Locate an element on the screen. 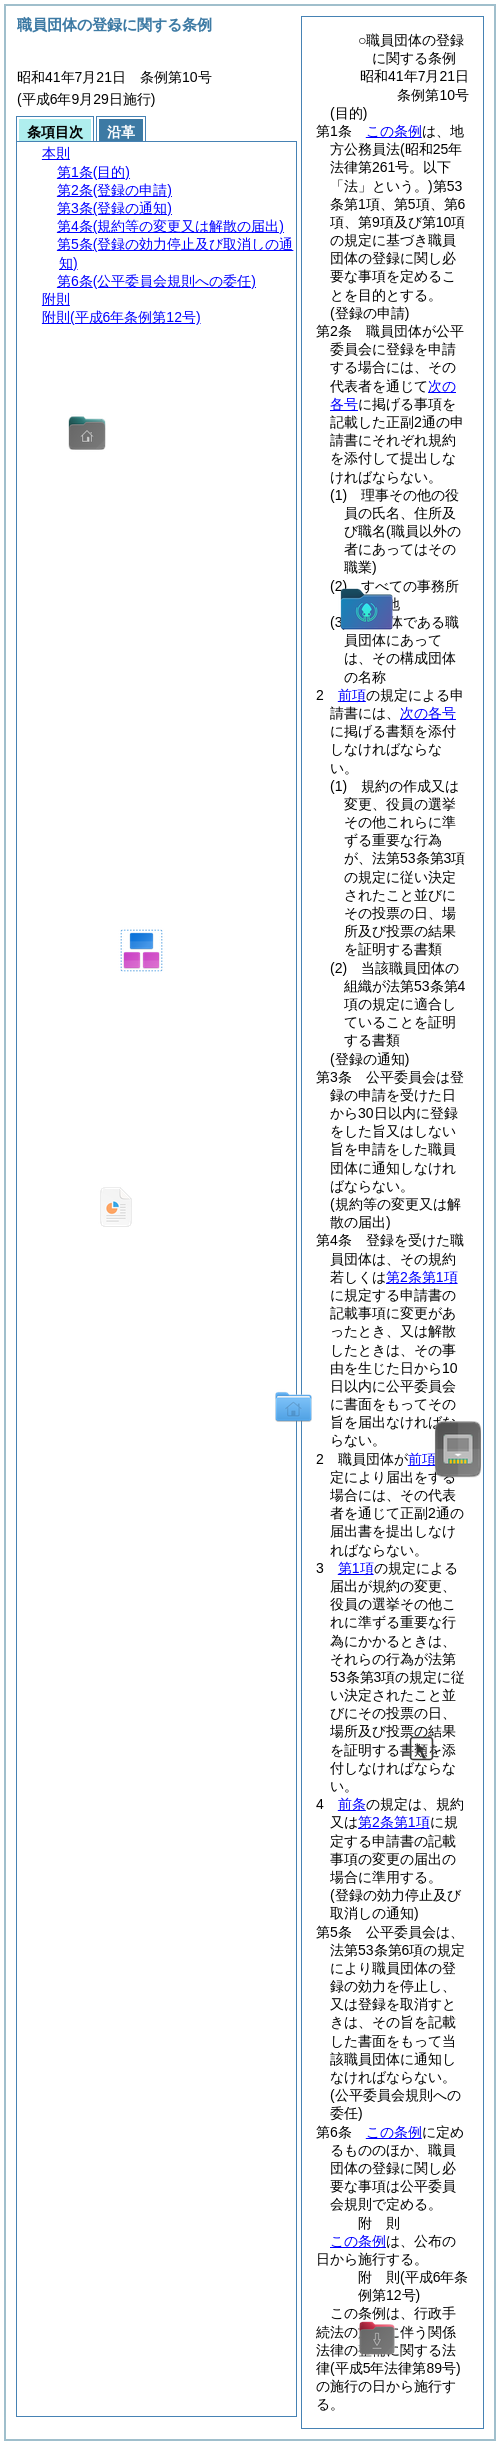 Image resolution: width=500 pixels, height=2445 pixels. open a presentation file is located at coordinates (116, 1207).